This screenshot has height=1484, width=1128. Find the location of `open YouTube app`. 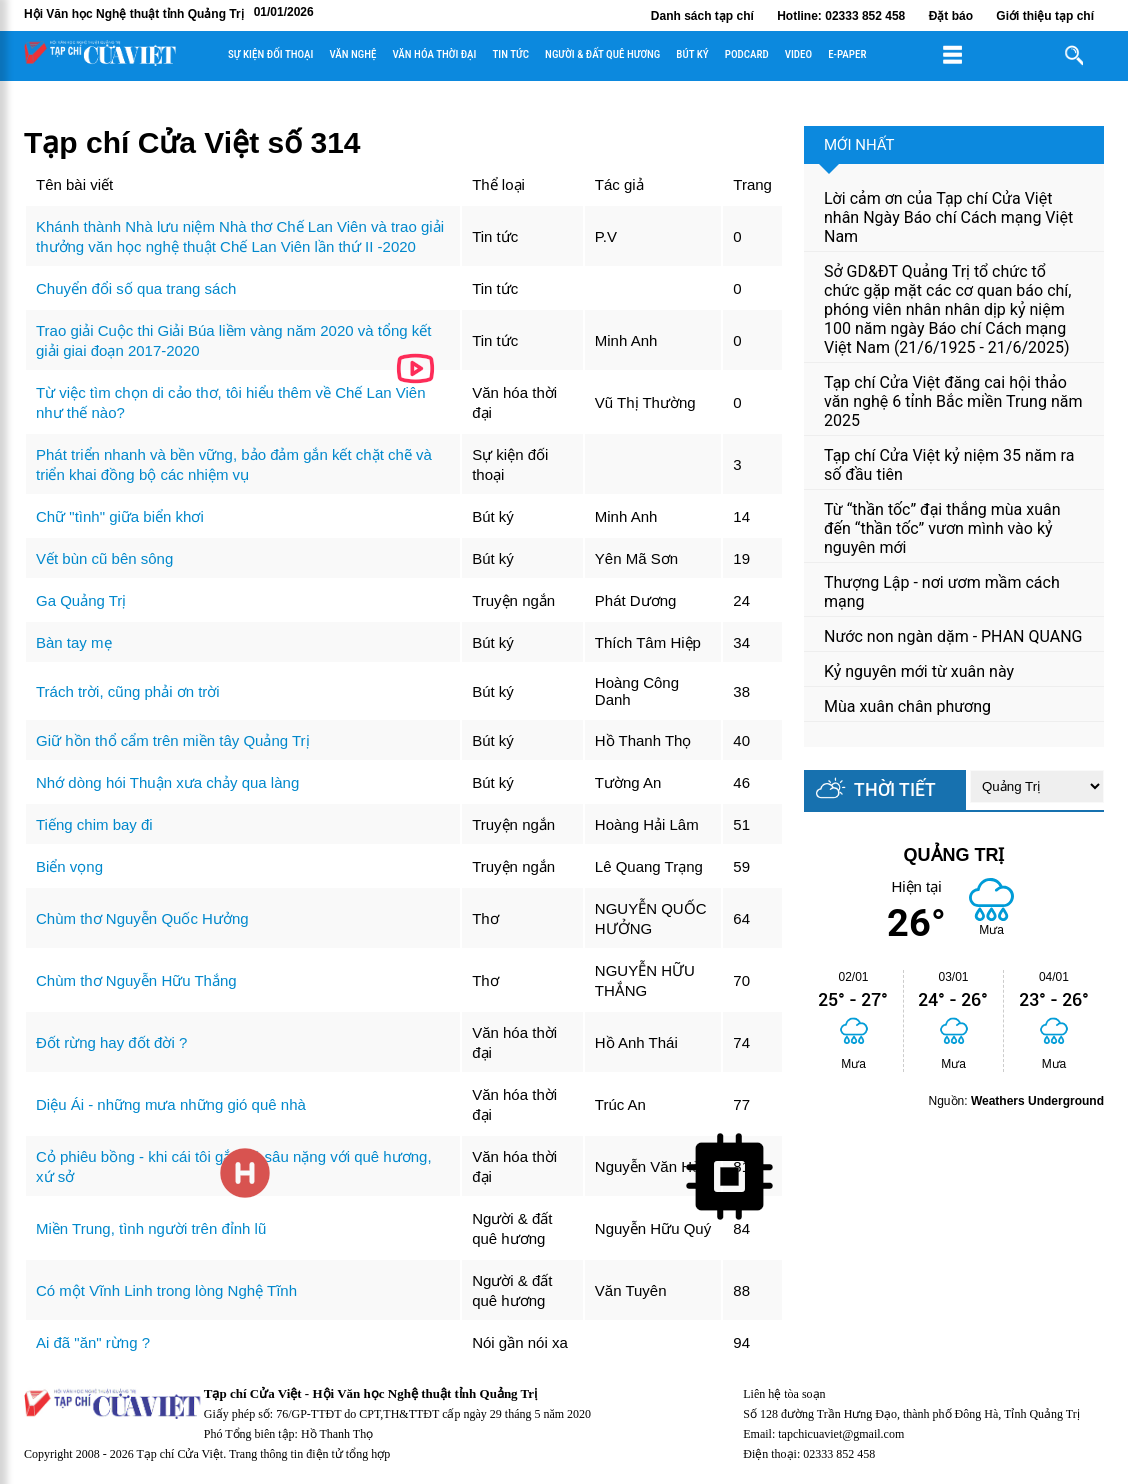

open YouTube app is located at coordinates (415, 368).